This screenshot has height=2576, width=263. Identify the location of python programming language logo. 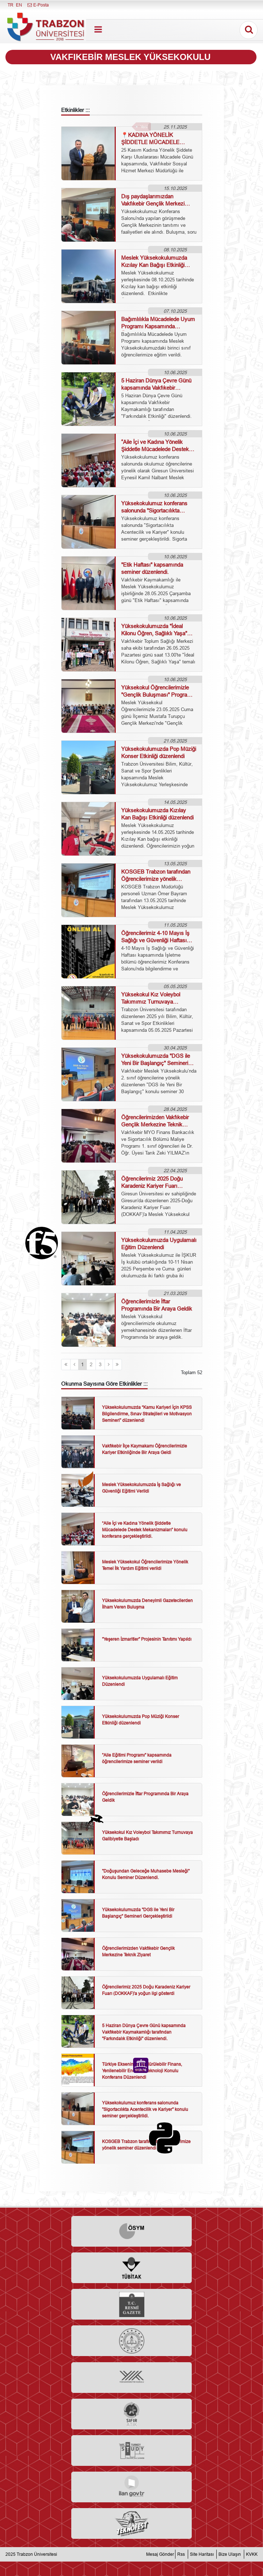
(165, 2138).